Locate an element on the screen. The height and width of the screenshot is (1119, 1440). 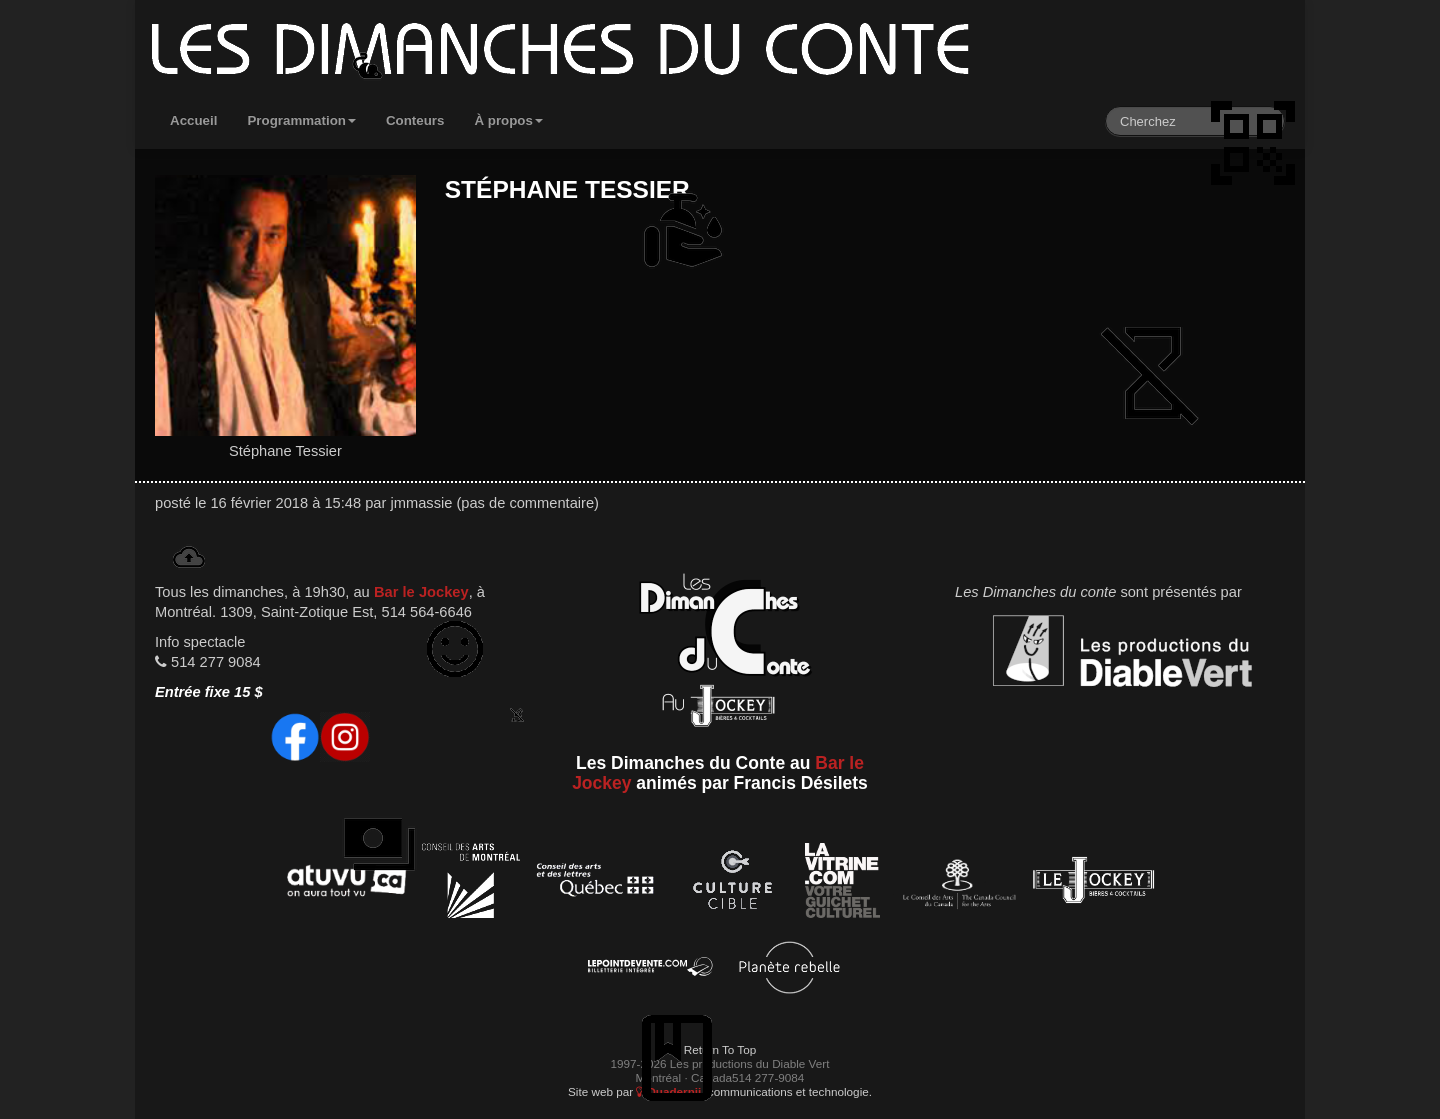
request rodent pest control services is located at coordinates (367, 65).